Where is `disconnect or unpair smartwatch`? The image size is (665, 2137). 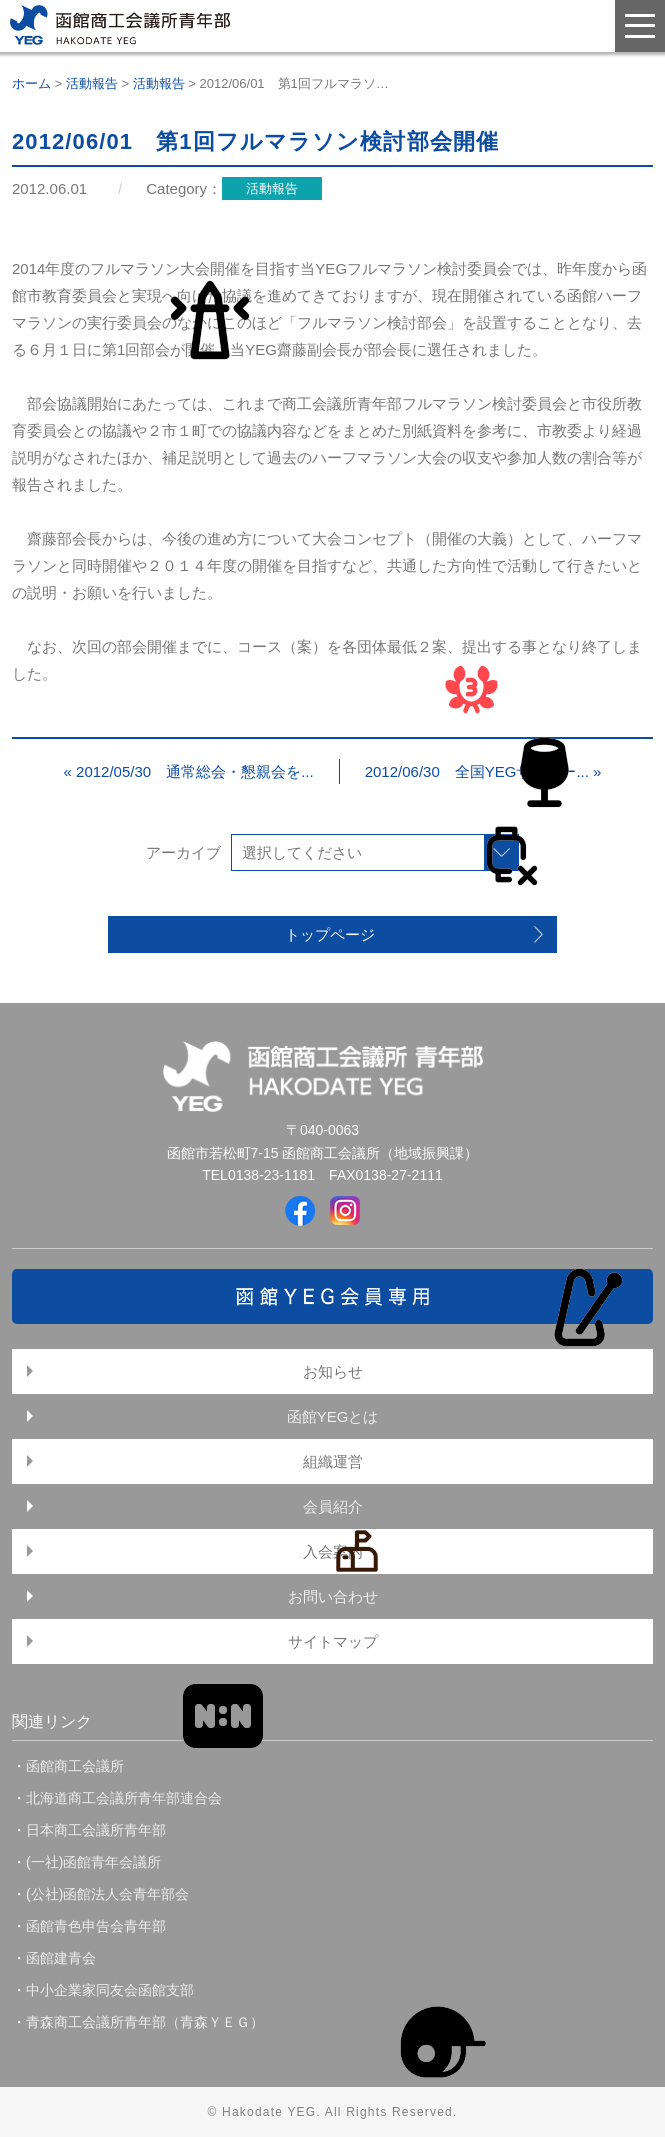
disconnect or unpair smartwatch is located at coordinates (506, 854).